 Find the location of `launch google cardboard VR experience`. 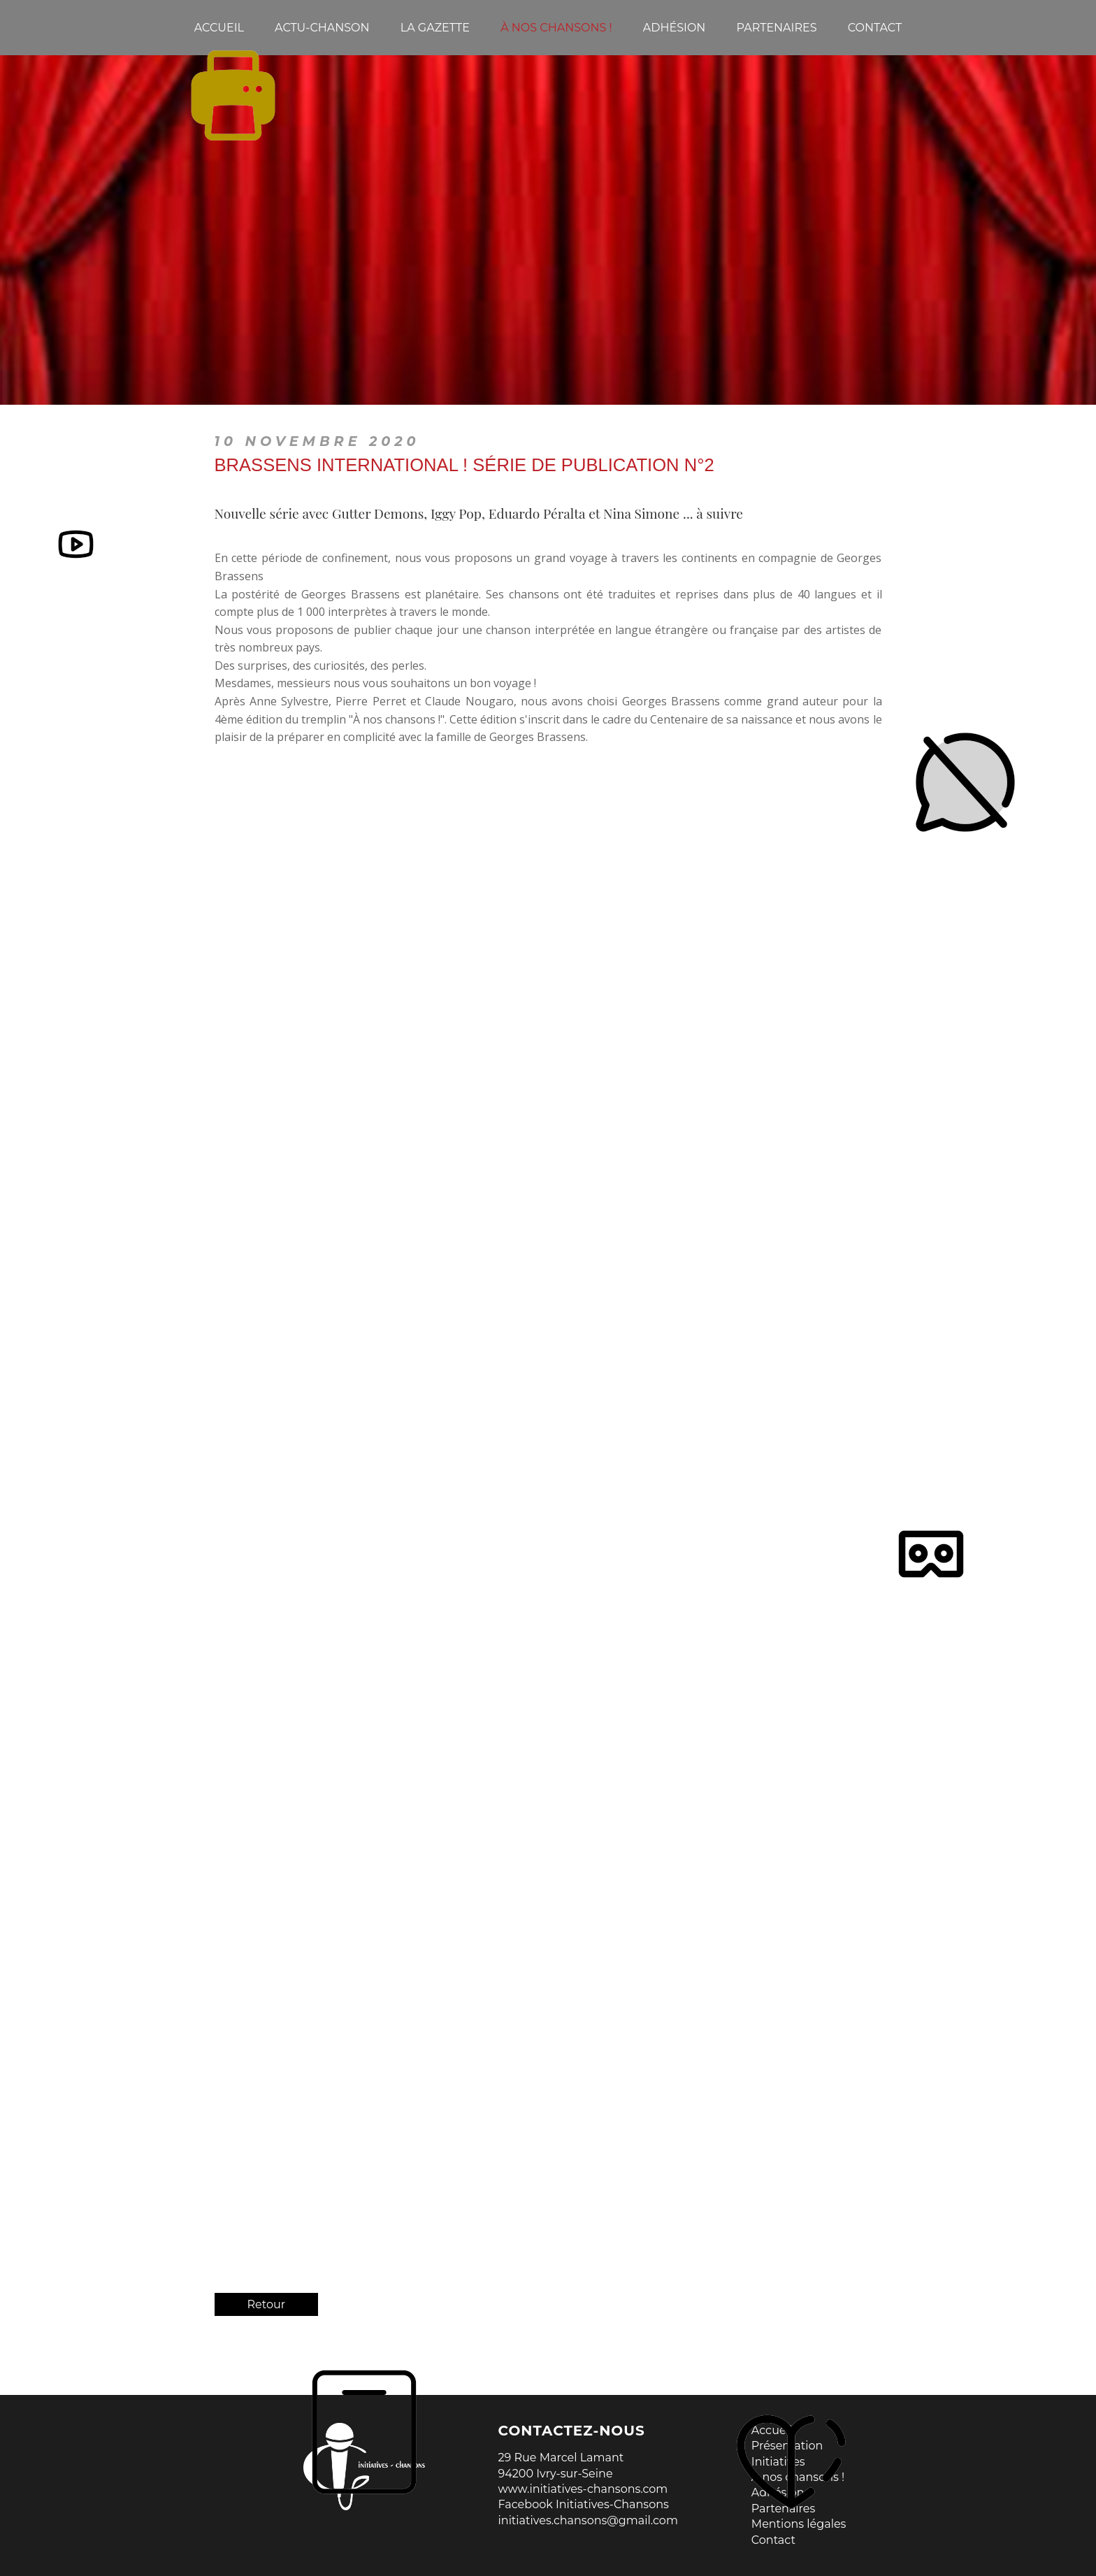

launch google cardboard VR experience is located at coordinates (931, 1554).